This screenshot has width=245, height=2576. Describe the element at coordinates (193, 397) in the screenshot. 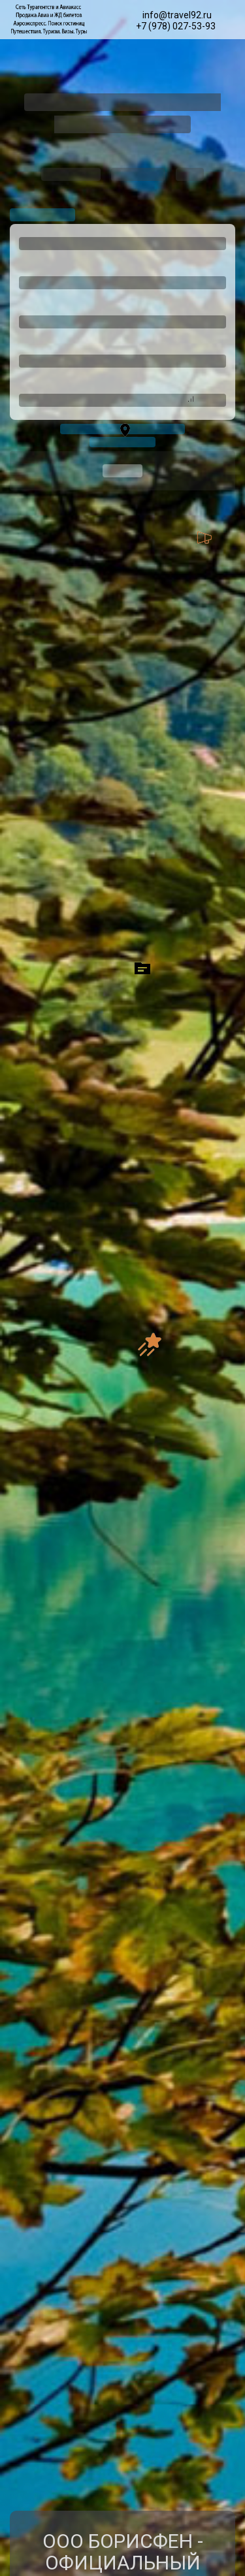

I see `indicates medium cellular signal strength` at that location.